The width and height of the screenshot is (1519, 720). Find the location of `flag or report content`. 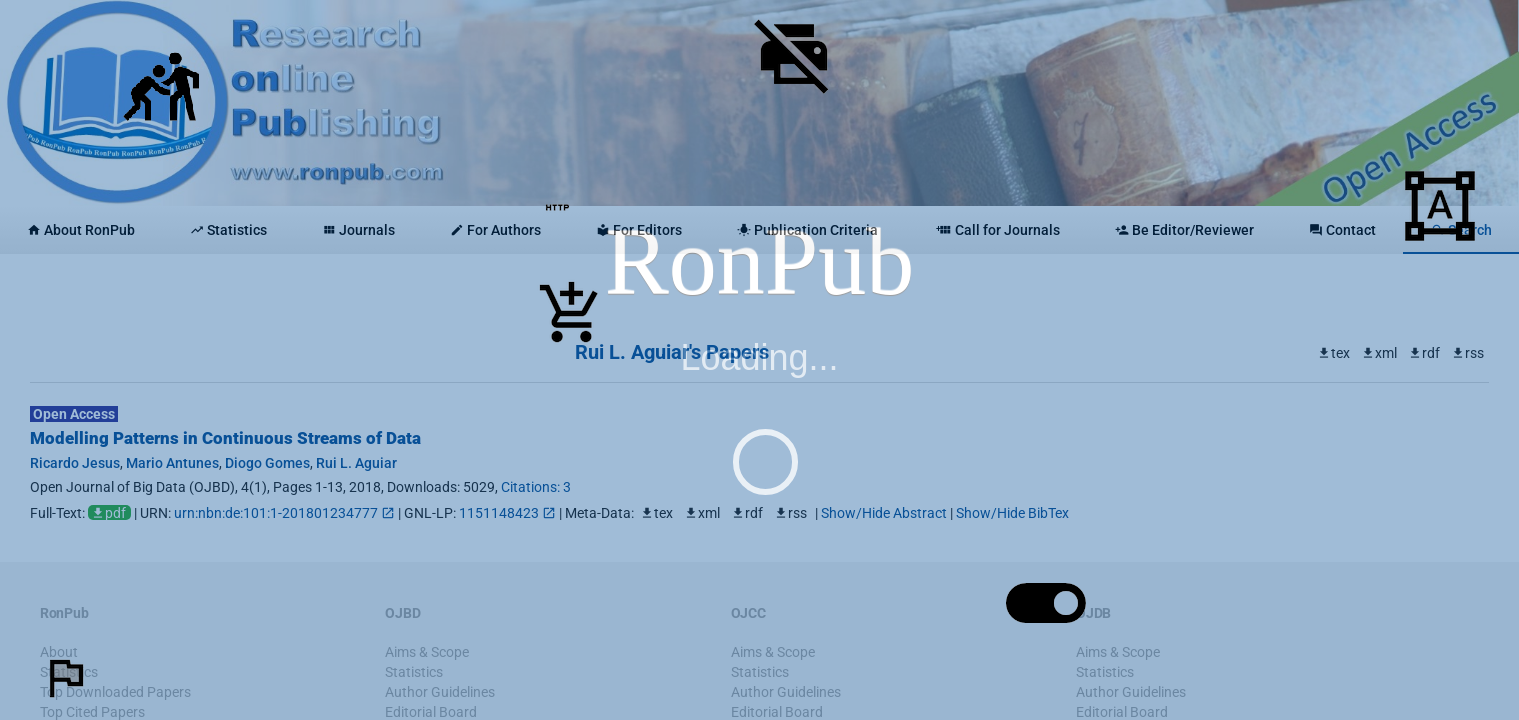

flag or report content is located at coordinates (65, 677).